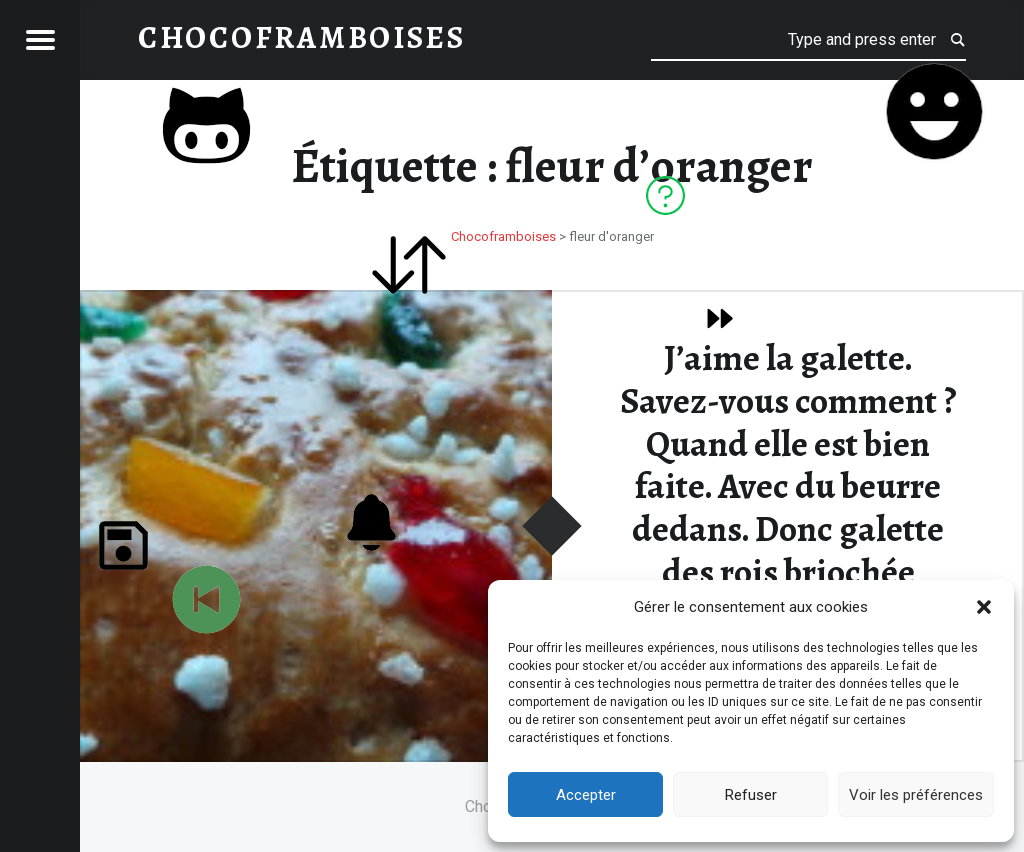 Image resolution: width=1024 pixels, height=852 pixels. I want to click on view GitHub profile or repository, so click(206, 125).